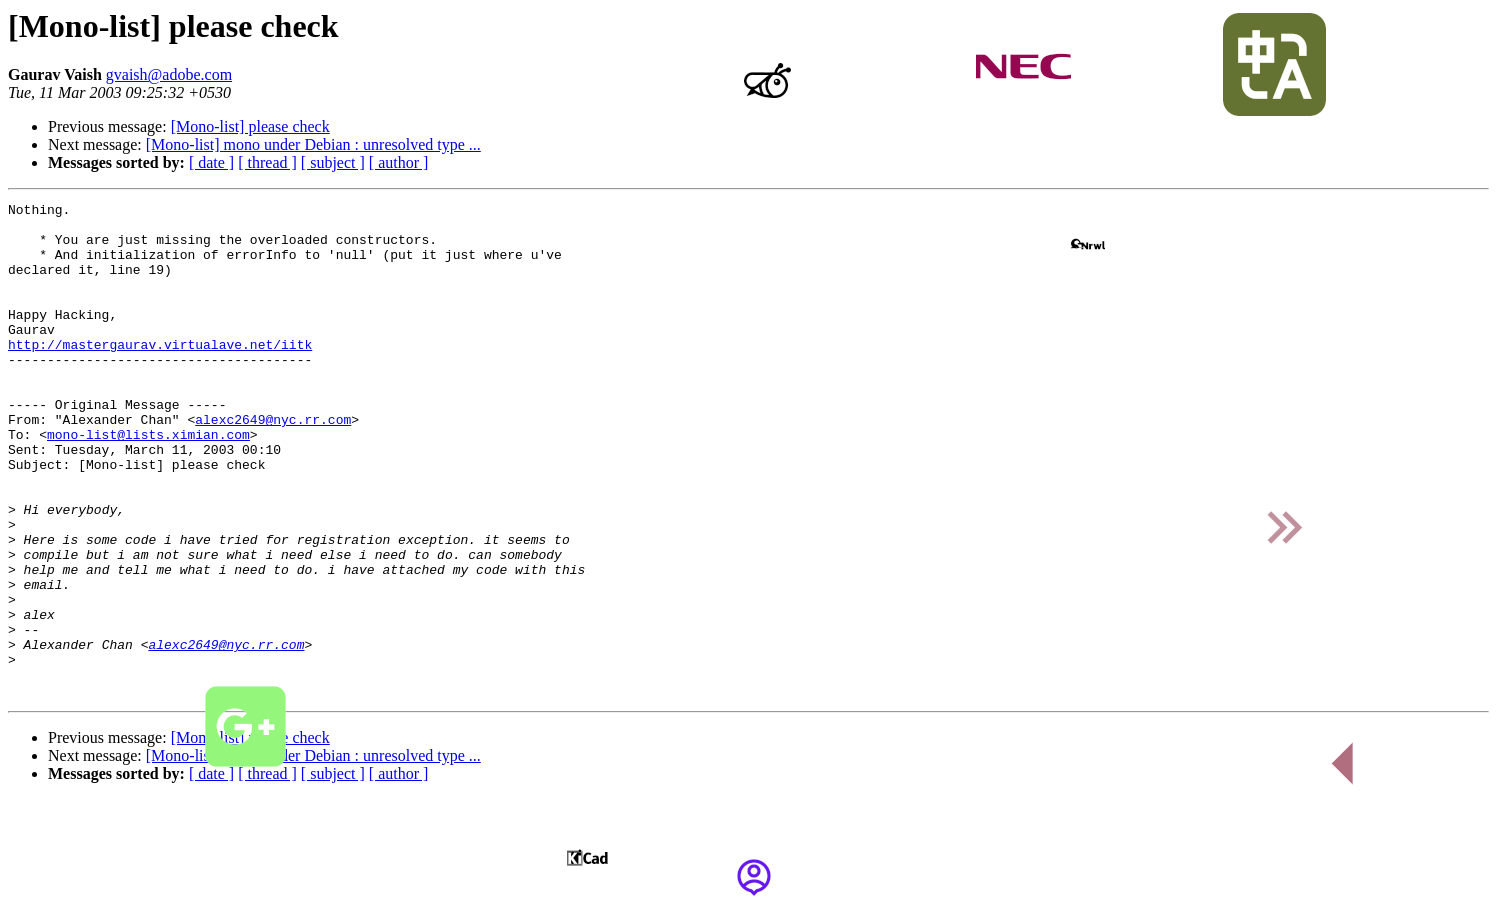 Image resolution: width=1497 pixels, height=898 pixels. Describe the element at coordinates (1274, 64) in the screenshot. I see `open immersive translate extension` at that location.